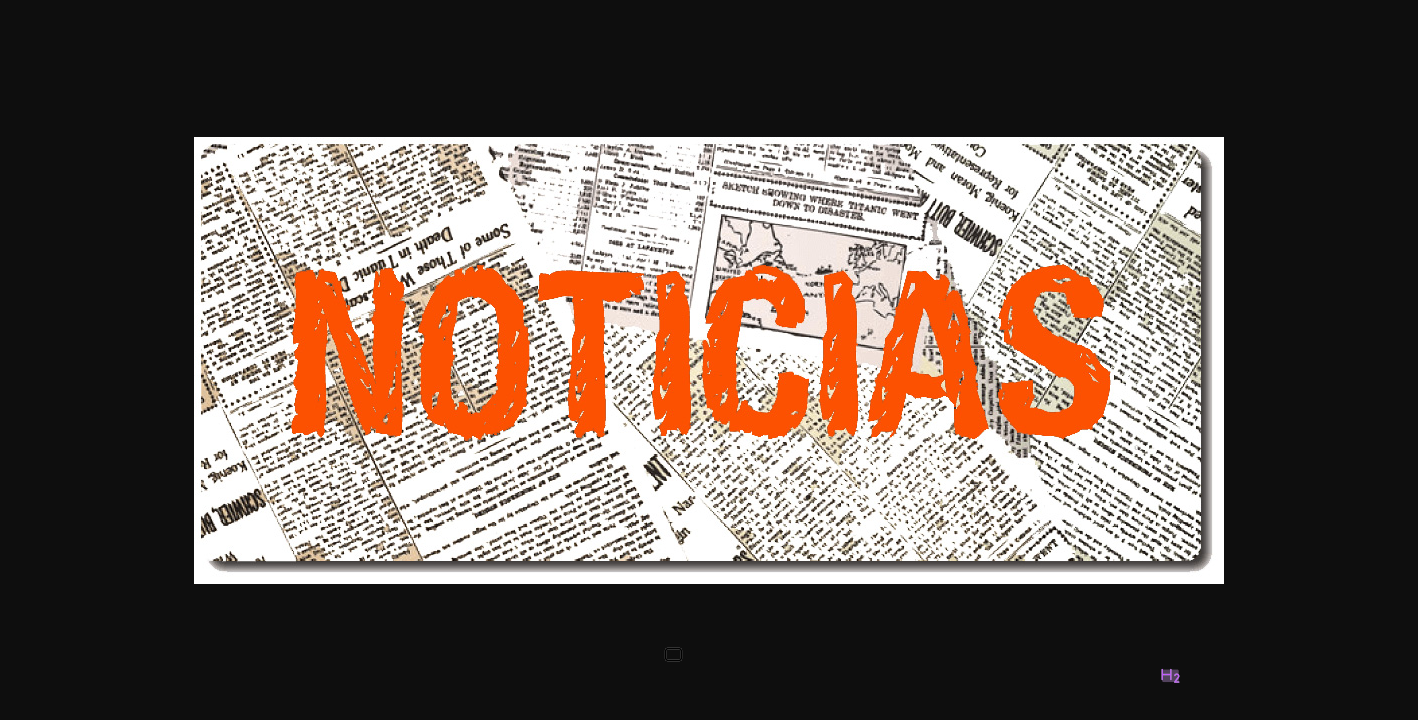 The height and width of the screenshot is (720, 1418). Describe the element at coordinates (1169, 675) in the screenshot. I see `format text as heading level 2` at that location.